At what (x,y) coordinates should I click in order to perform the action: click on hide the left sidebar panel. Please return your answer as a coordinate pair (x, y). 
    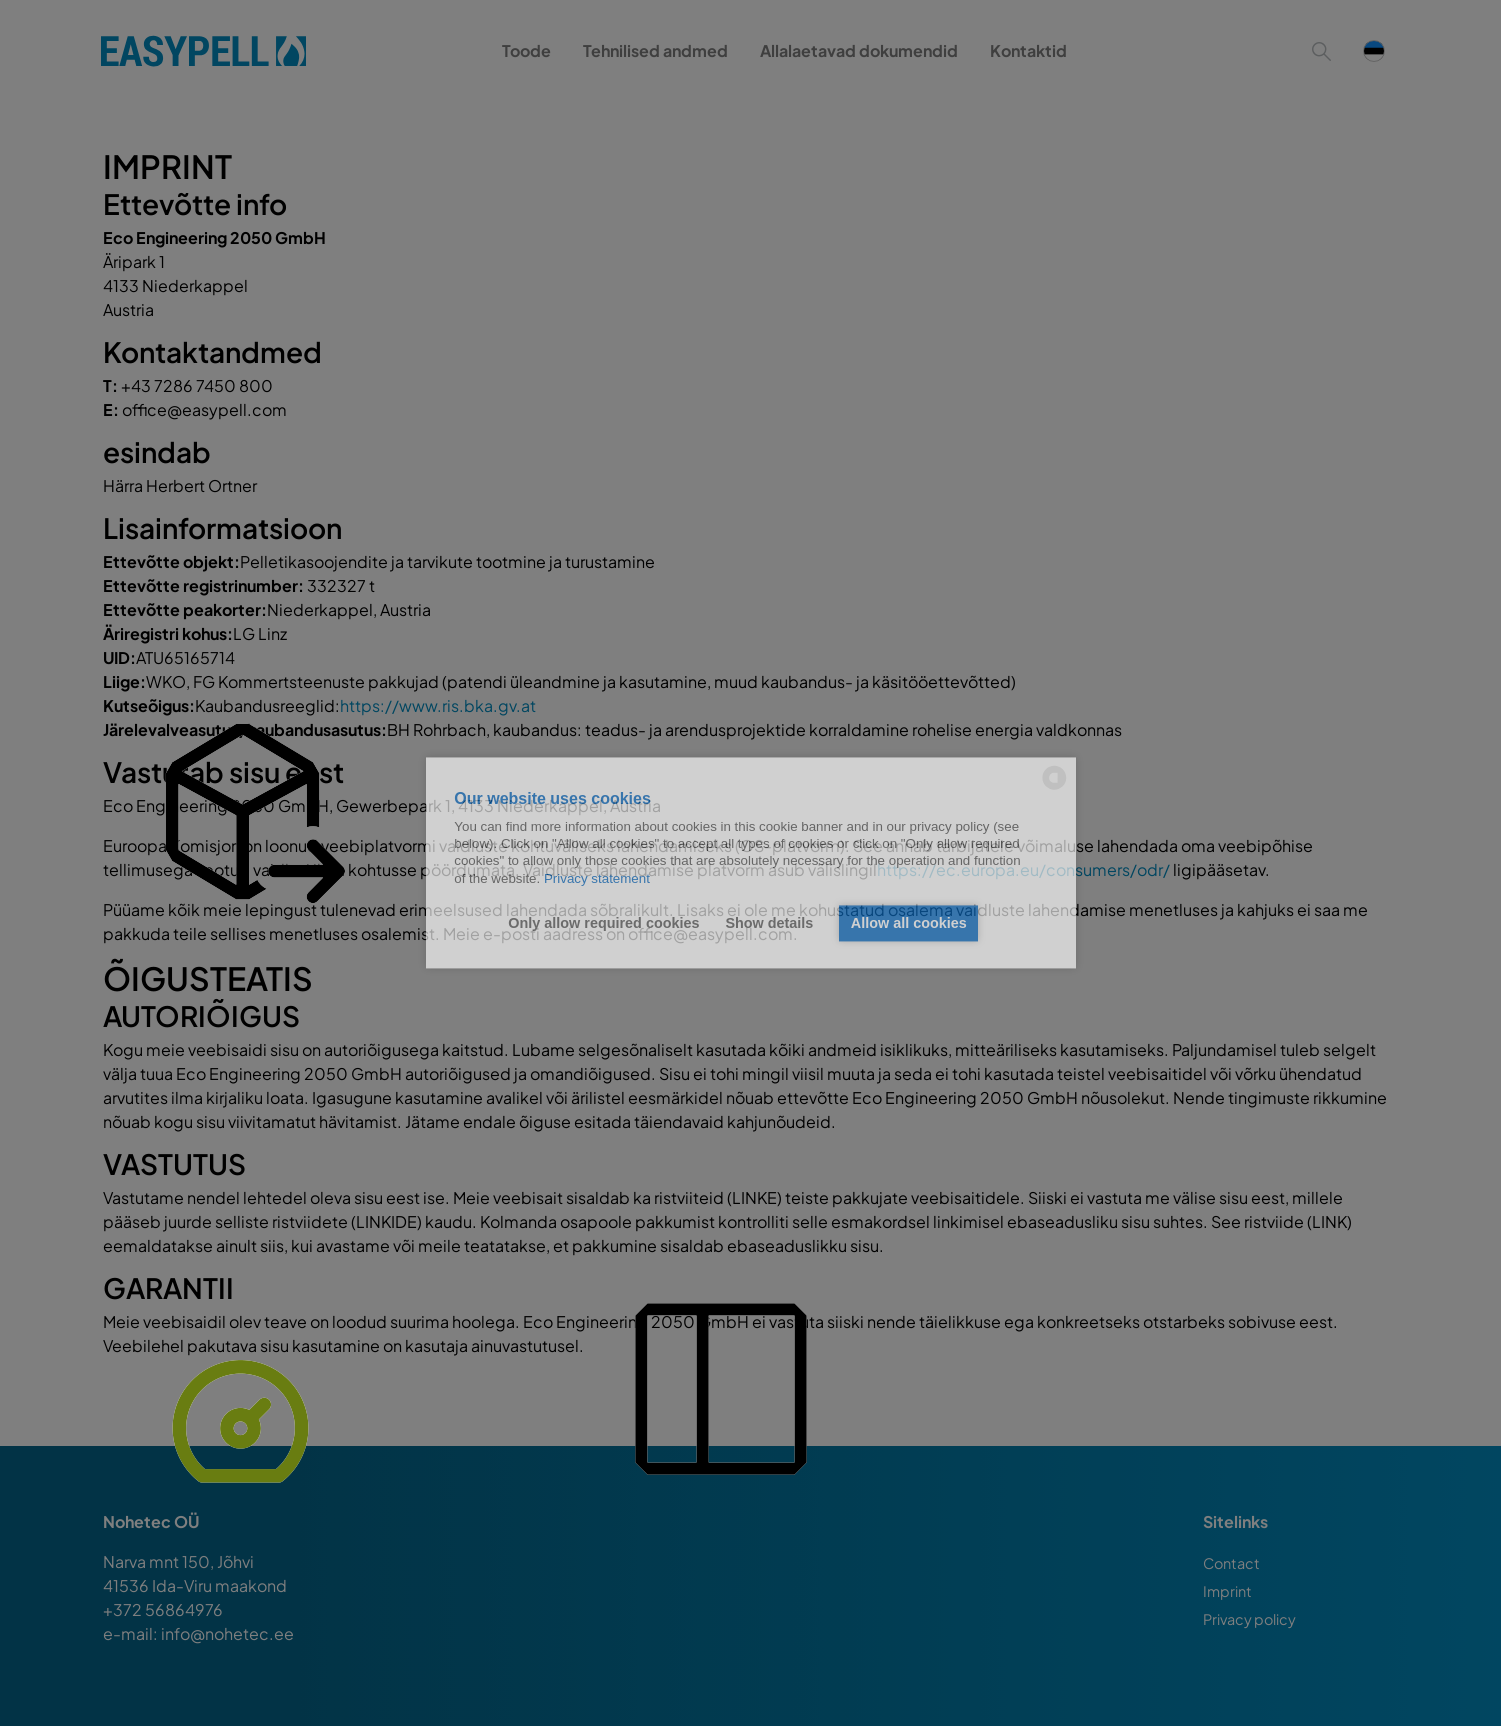
    Looking at the image, I should click on (721, 1389).